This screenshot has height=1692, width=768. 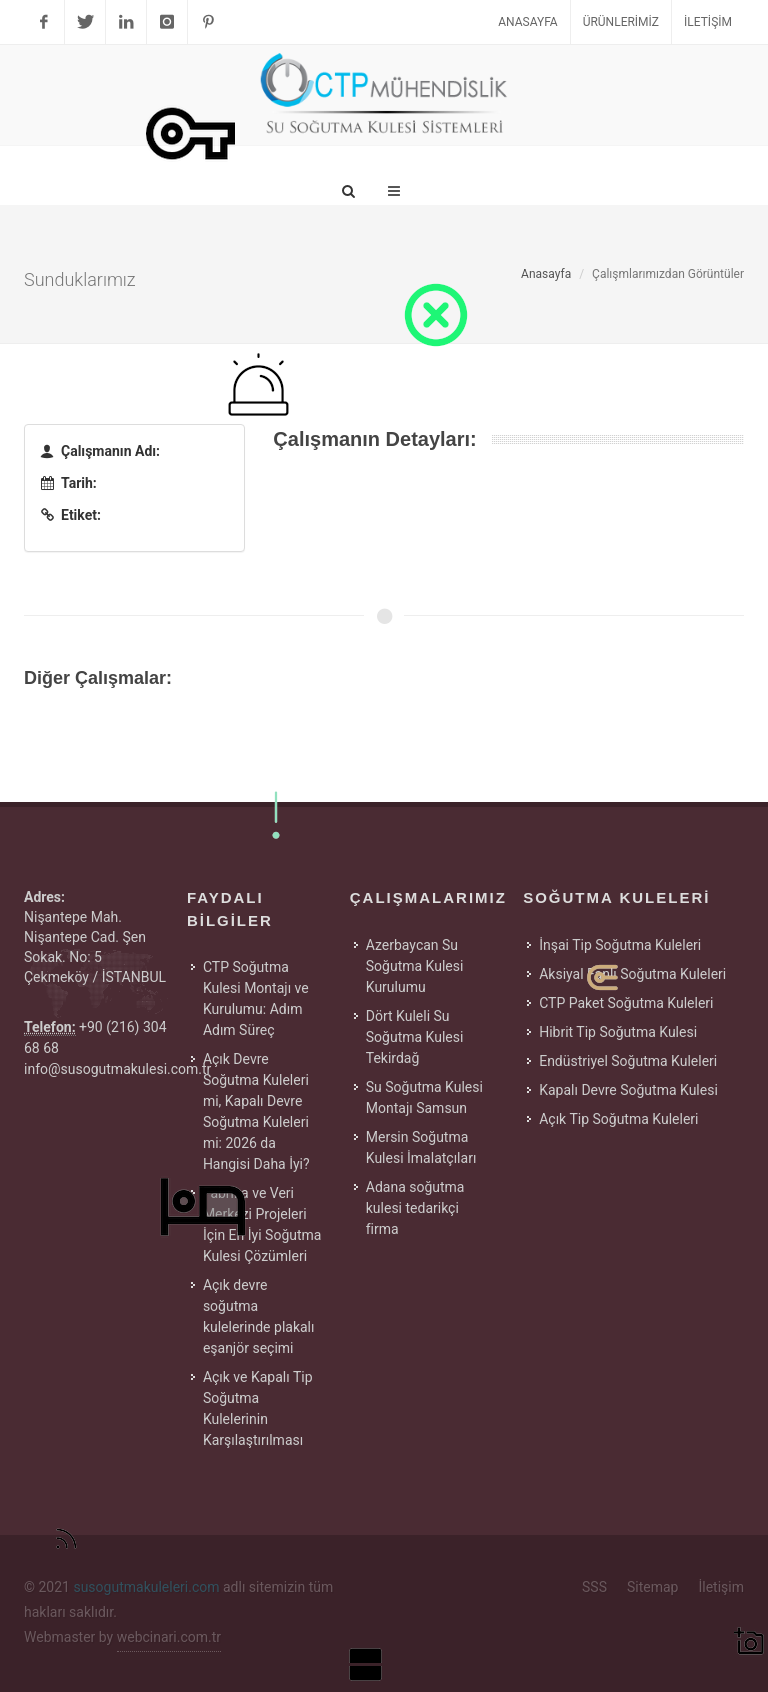 What do you see at coordinates (601, 977) in the screenshot?
I see `indicates a rounded line cap style option` at bounding box center [601, 977].